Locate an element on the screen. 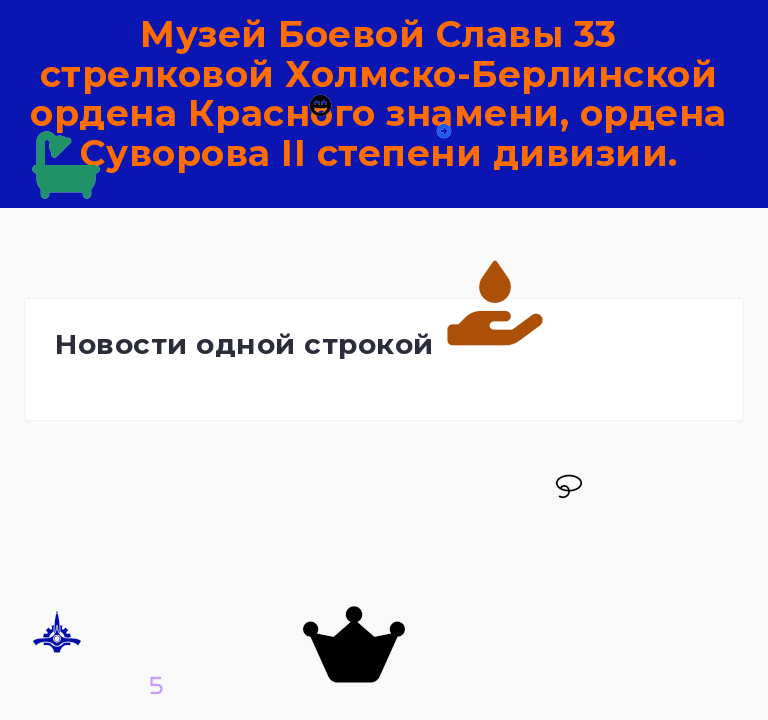 The height and width of the screenshot is (720, 768). access water conservation settings is located at coordinates (495, 303).